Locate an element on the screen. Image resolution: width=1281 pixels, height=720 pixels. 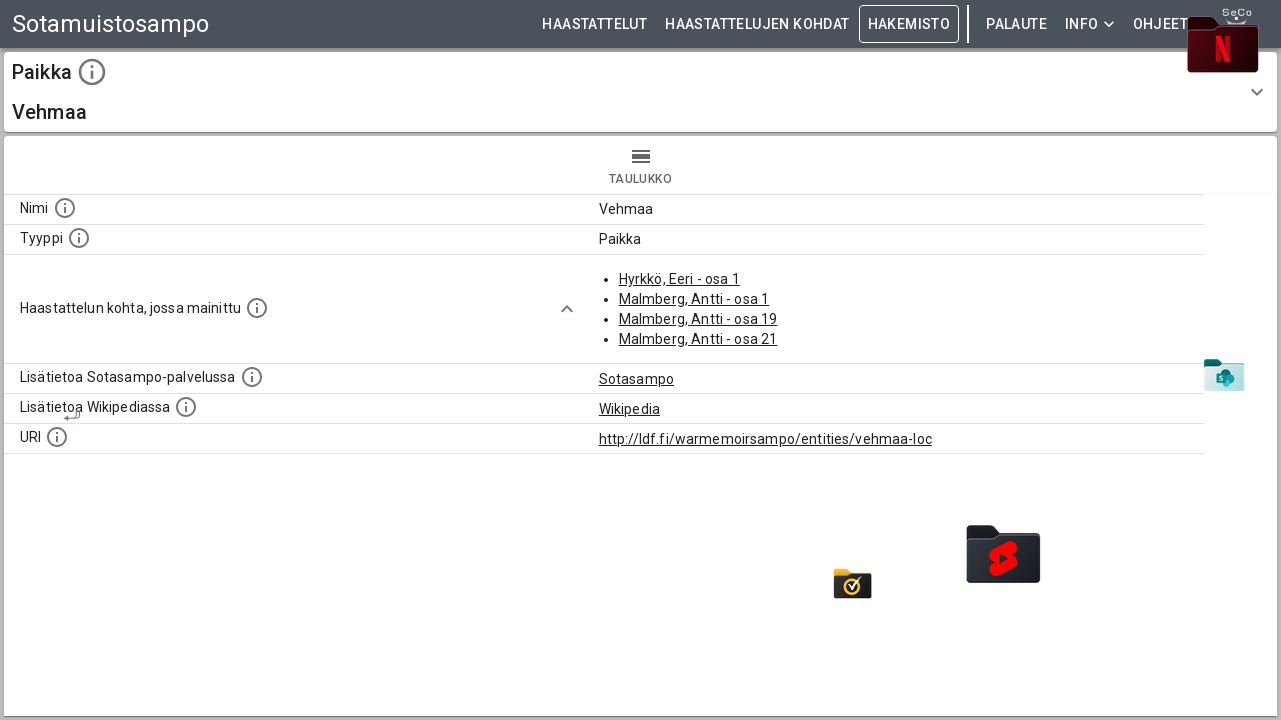
open folder containing youtube shorts downloads is located at coordinates (1003, 556).